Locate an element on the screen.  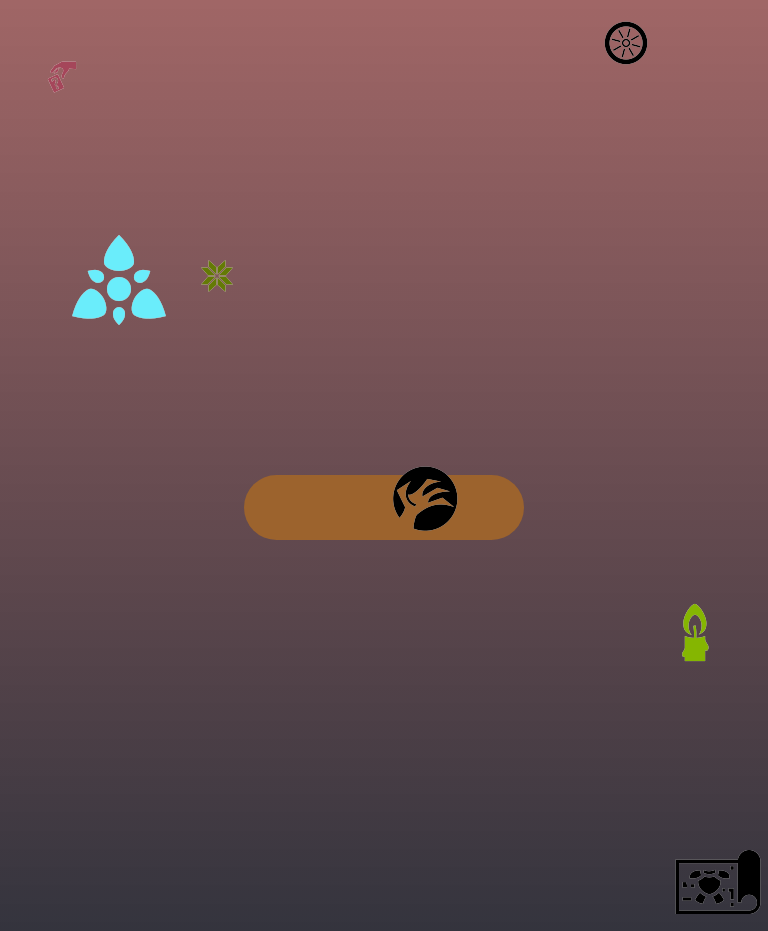
select a wheel or cart component in a game is located at coordinates (626, 43).